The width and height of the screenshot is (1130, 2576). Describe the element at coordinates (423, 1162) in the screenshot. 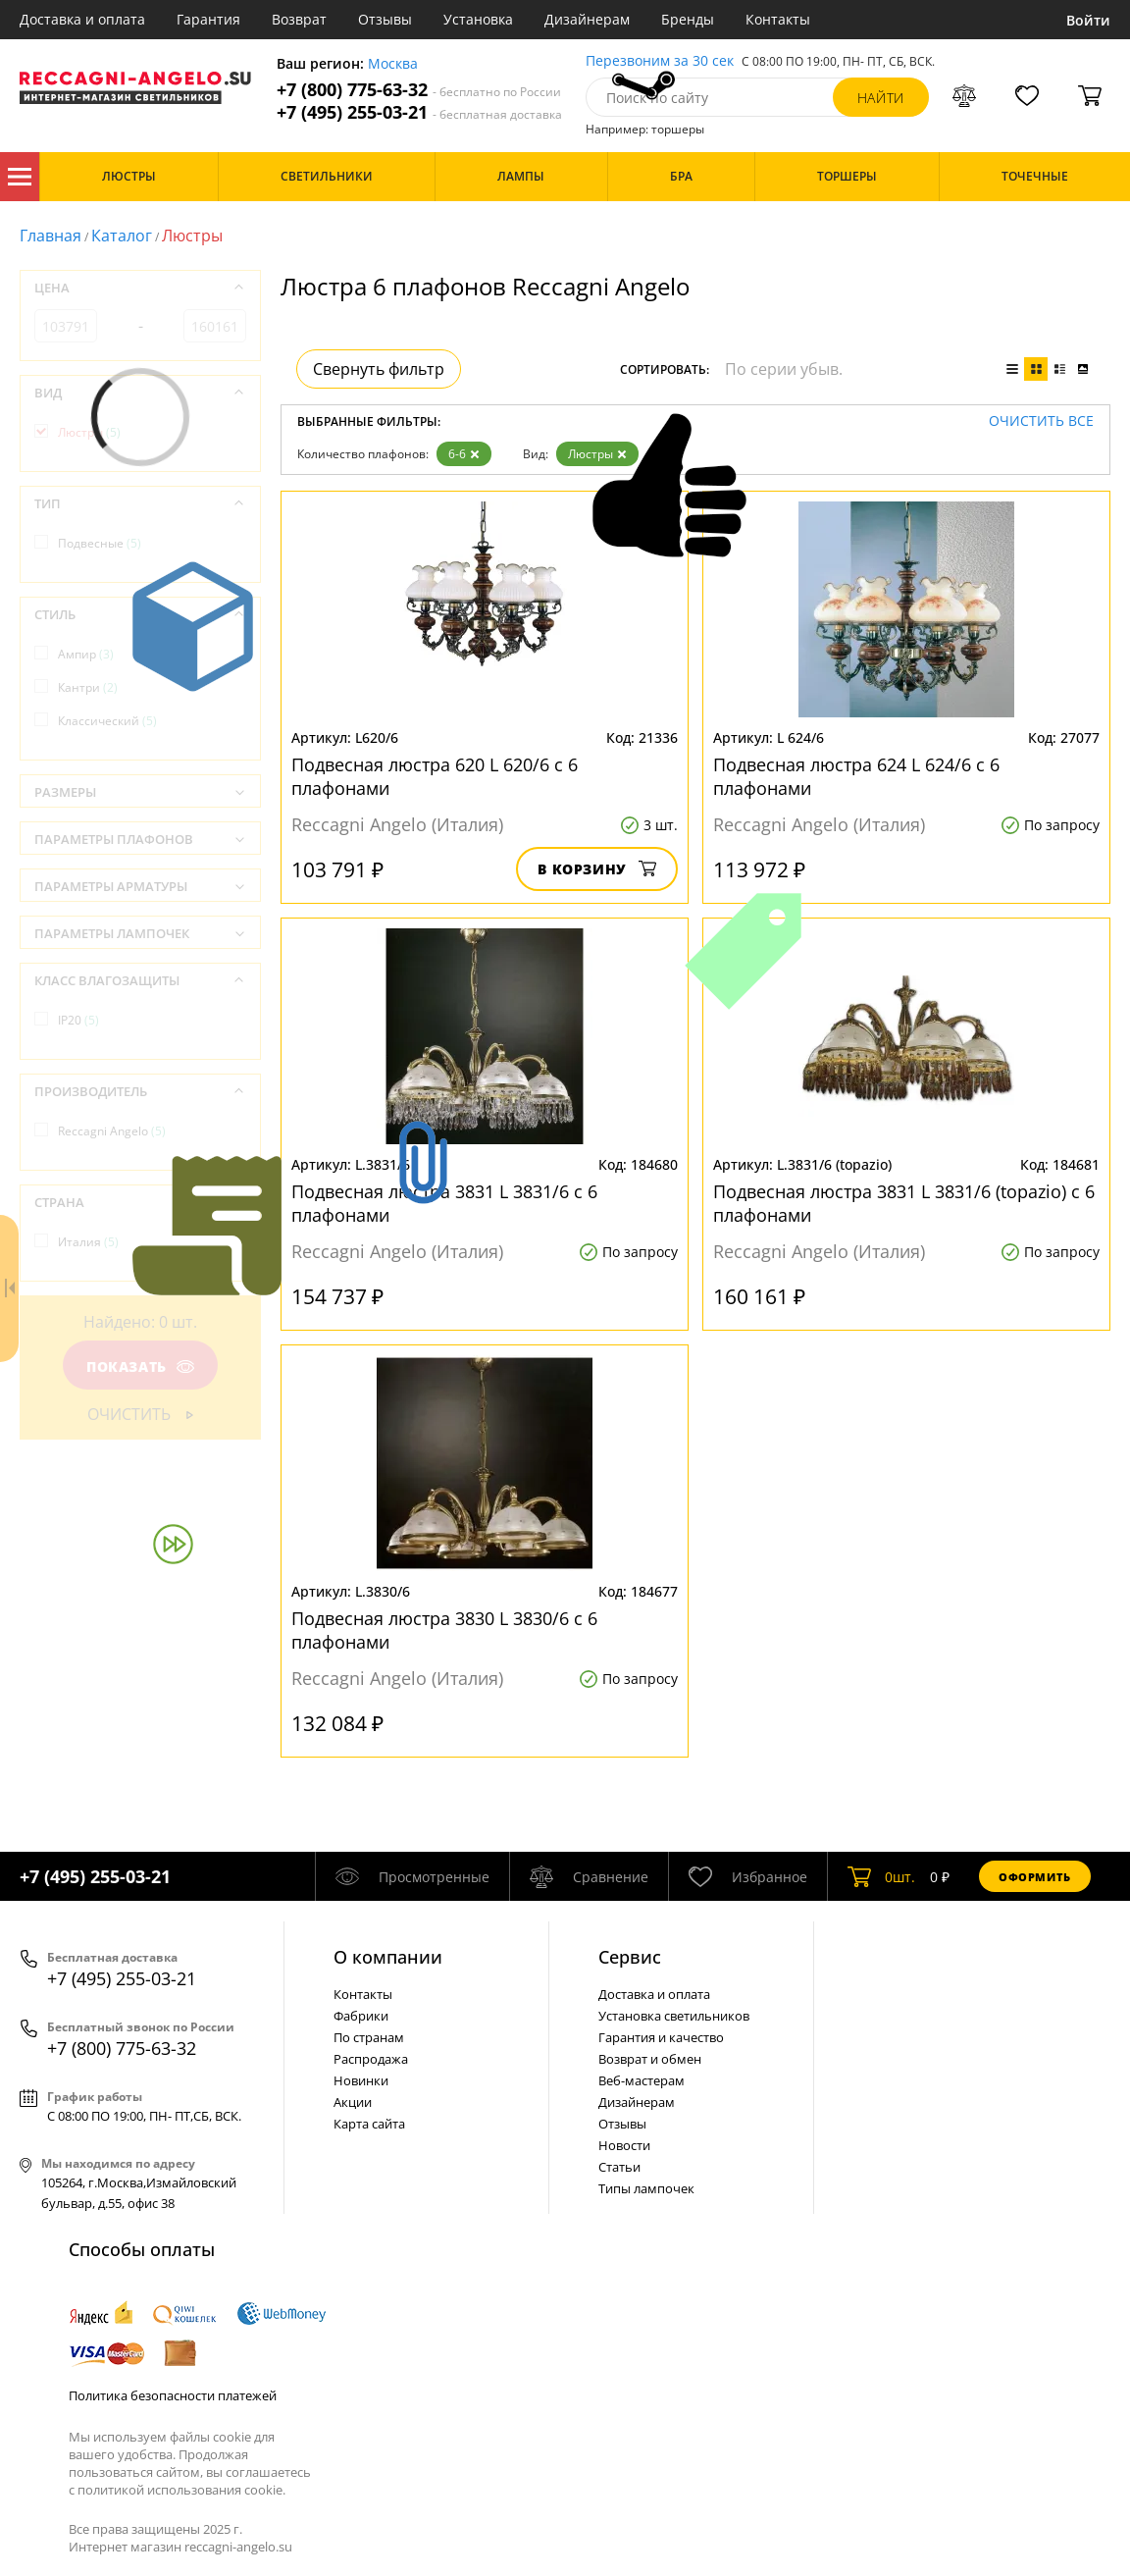

I see `attach a file to your message` at that location.